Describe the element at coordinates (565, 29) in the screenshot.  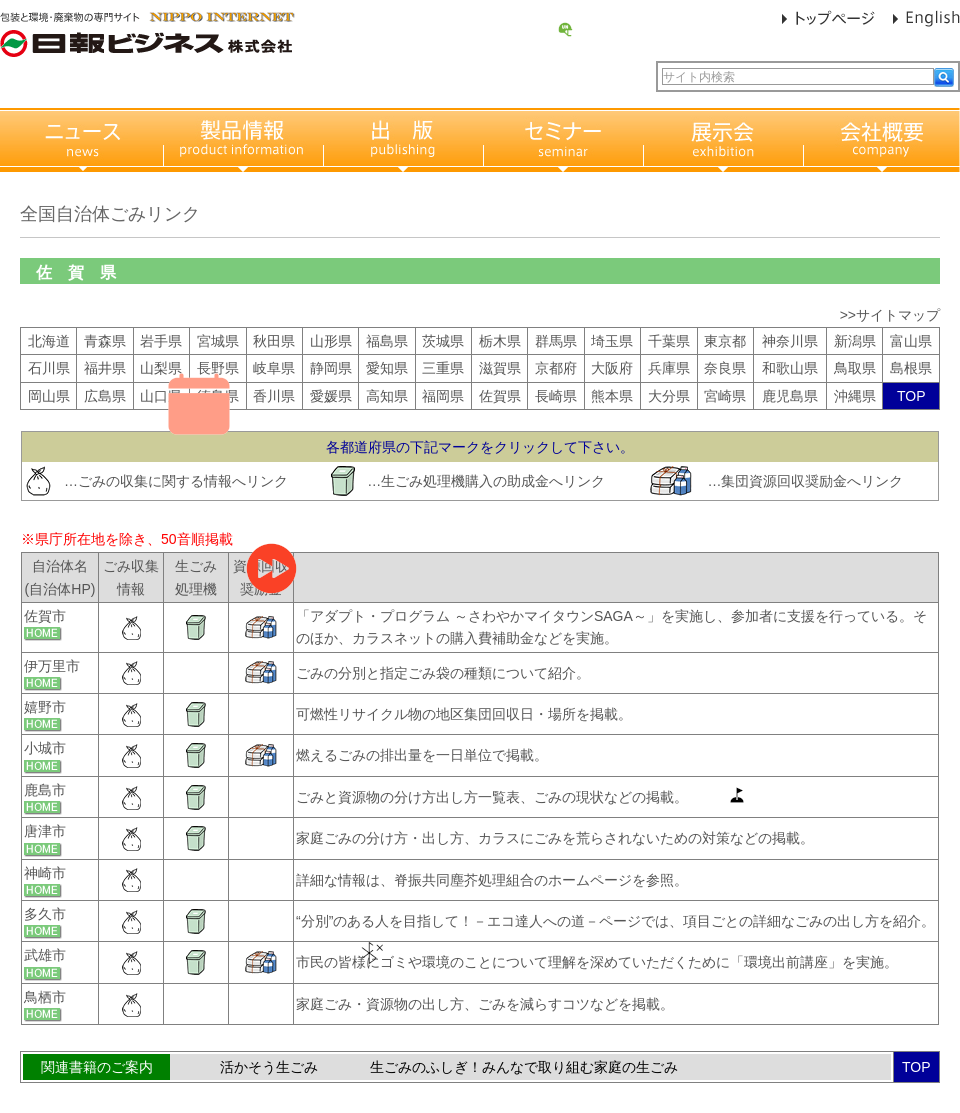
I see `indicates united nations peacekeeping forces` at that location.